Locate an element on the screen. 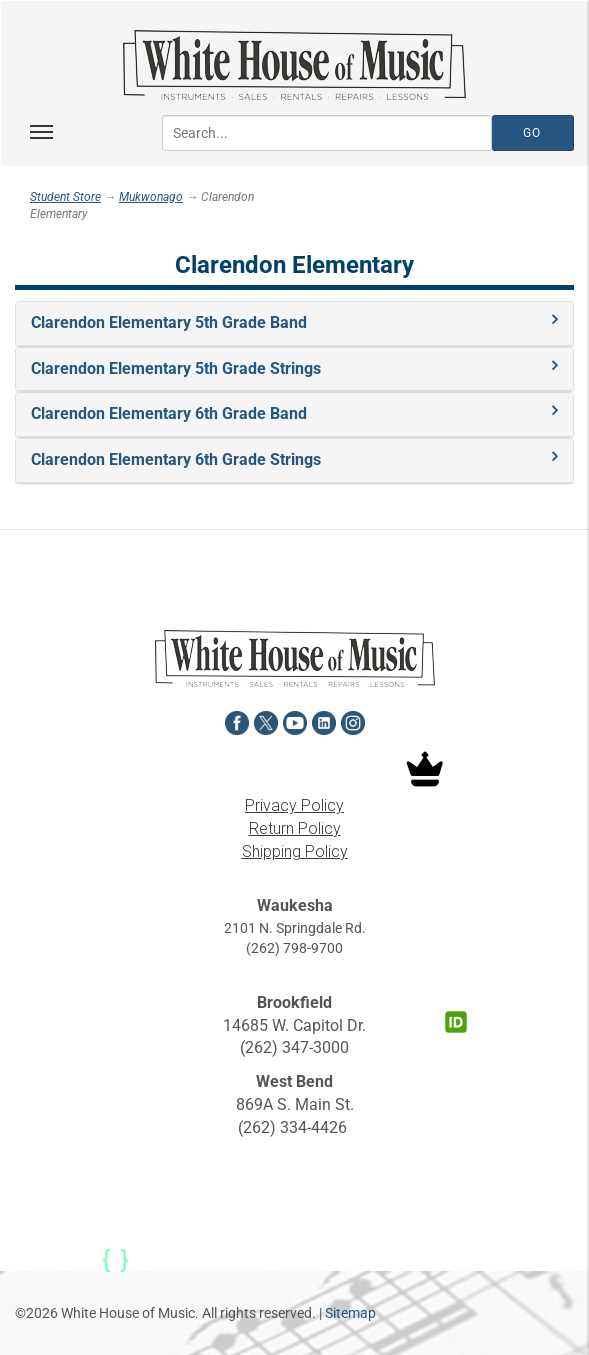  view user ID or identification details is located at coordinates (456, 1022).